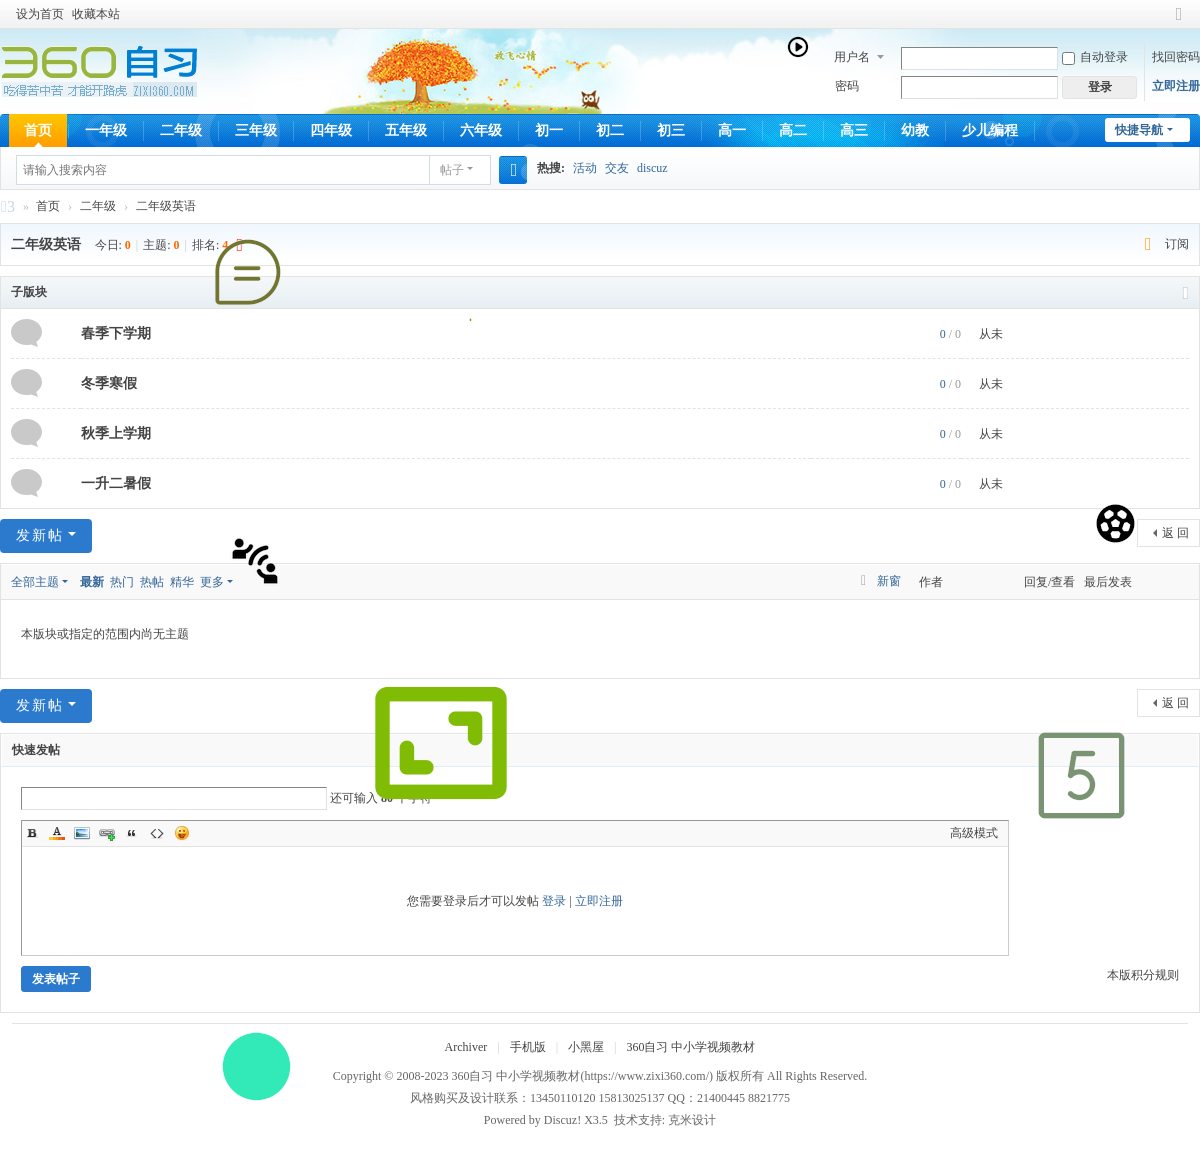 The image size is (1200, 1161). Describe the element at coordinates (482, 310) in the screenshot. I see `indicates no cellular signal available` at that location.